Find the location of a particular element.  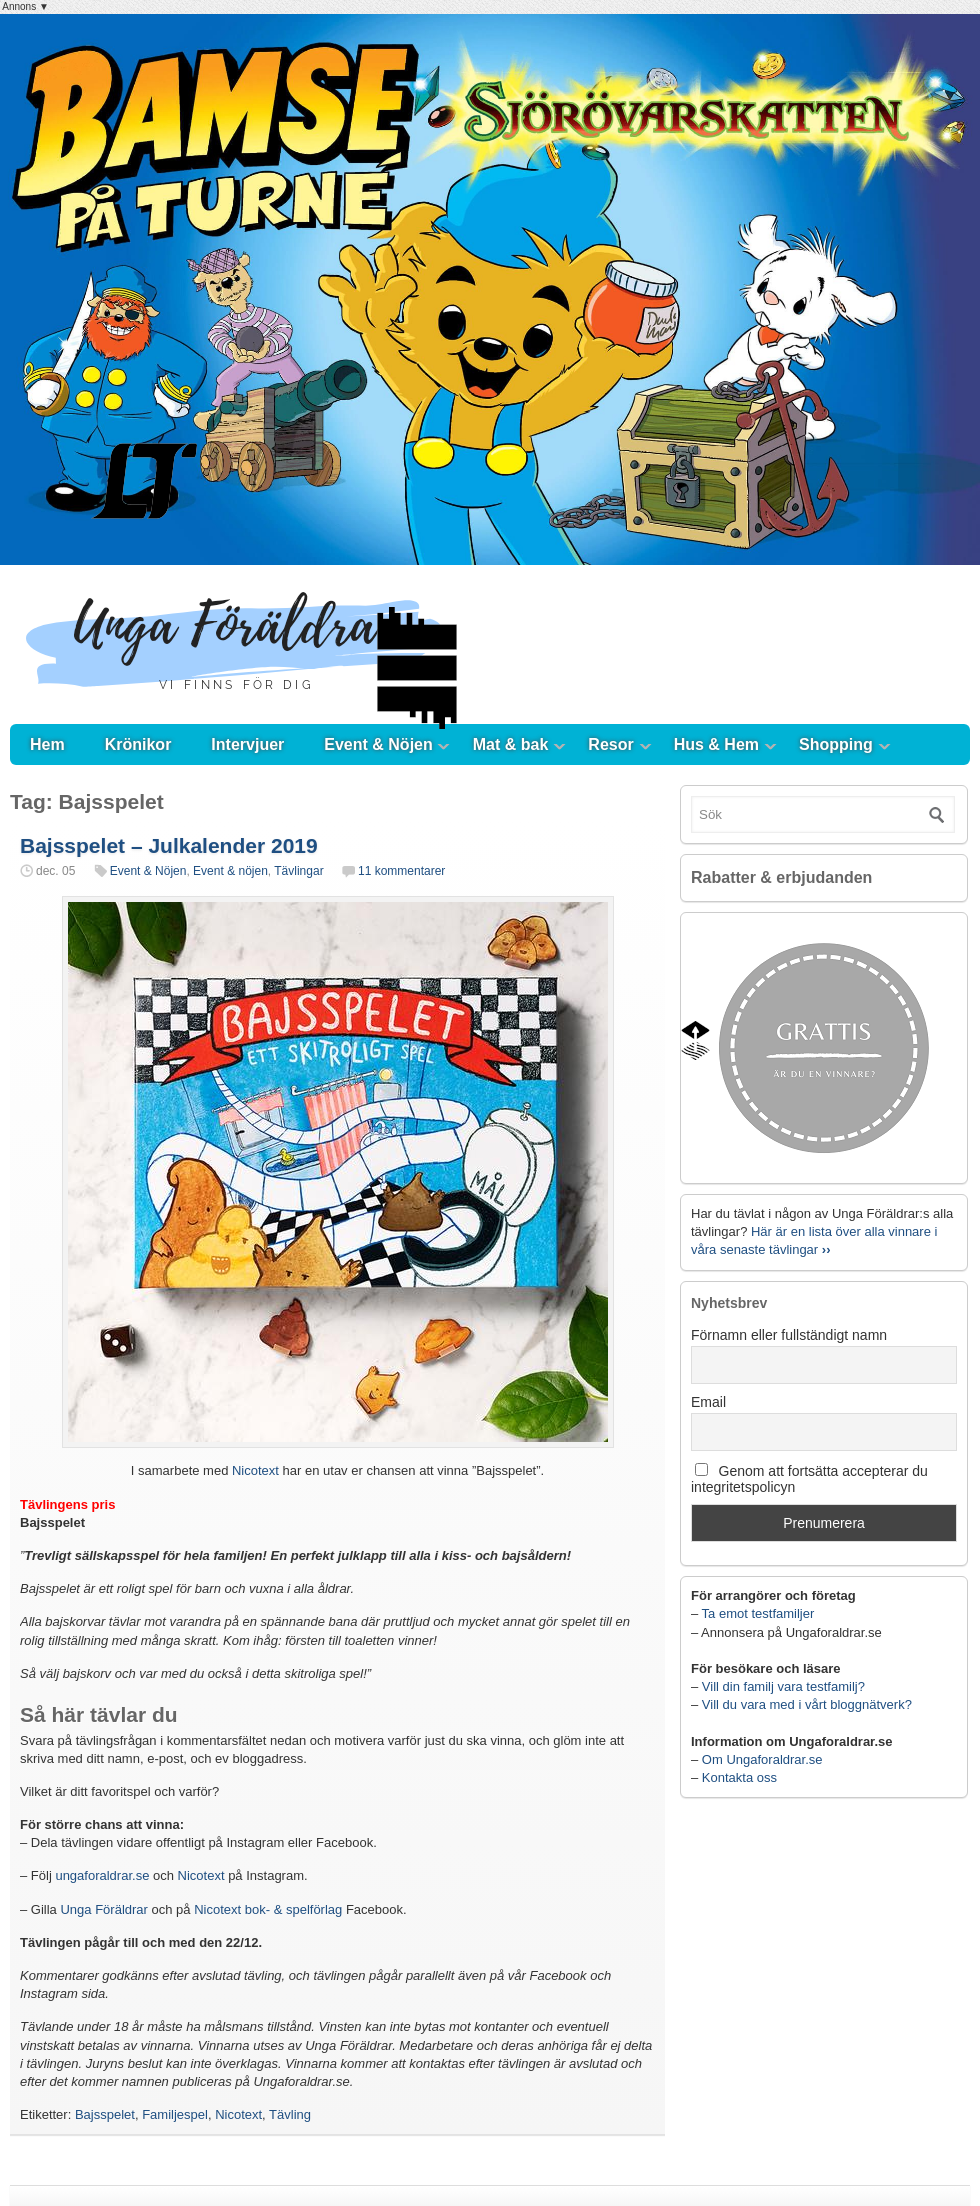

open LTspice circuit simulation software is located at coordinates (144, 481).